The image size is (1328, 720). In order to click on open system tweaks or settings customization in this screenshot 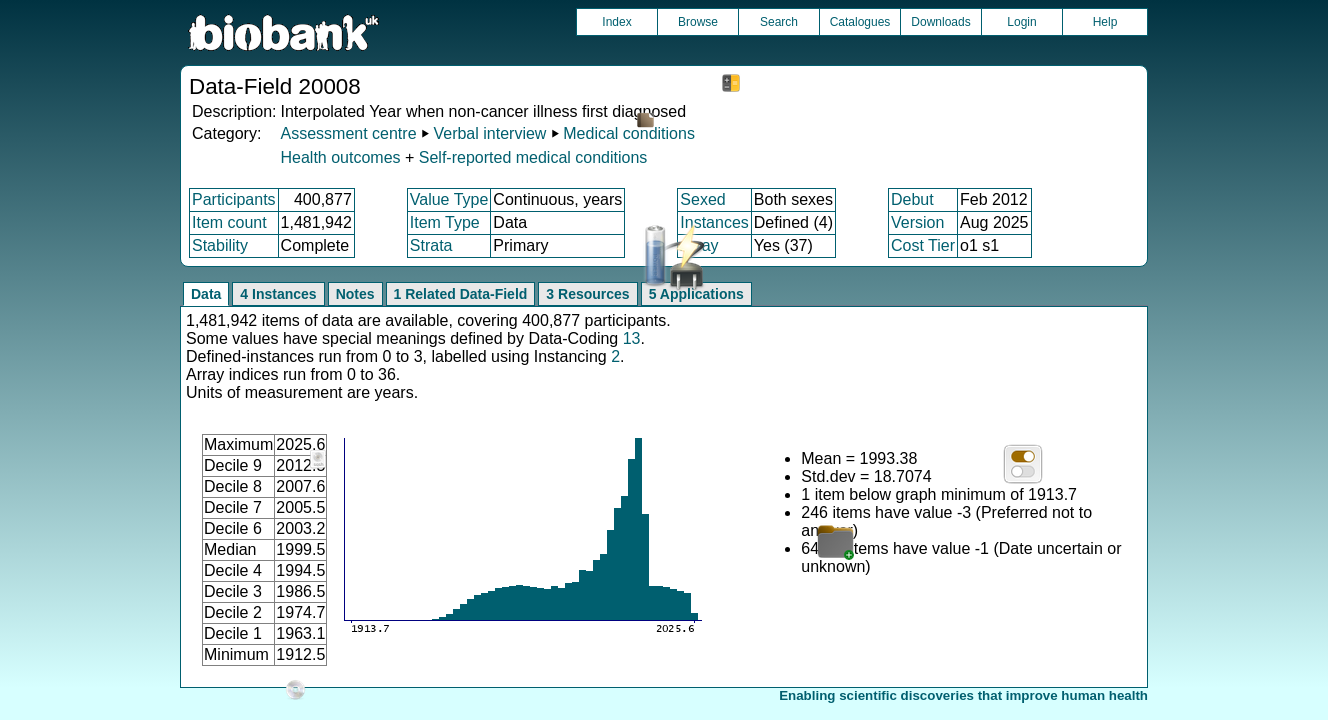, I will do `click(1023, 464)`.